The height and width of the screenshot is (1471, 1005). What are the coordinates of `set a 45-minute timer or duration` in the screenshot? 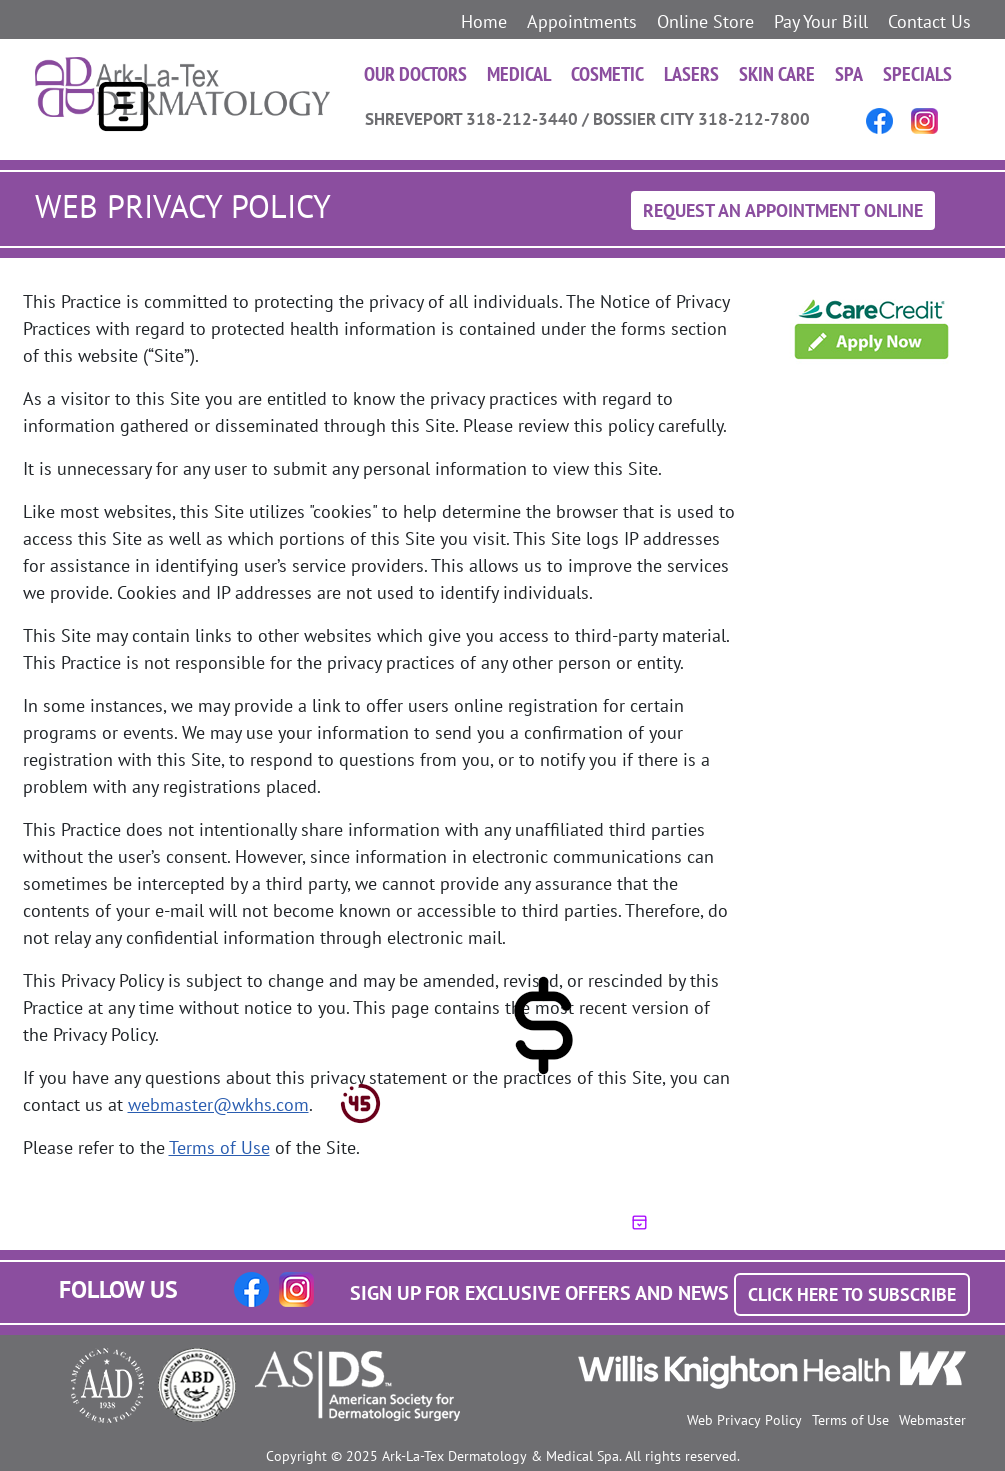 It's located at (360, 1103).